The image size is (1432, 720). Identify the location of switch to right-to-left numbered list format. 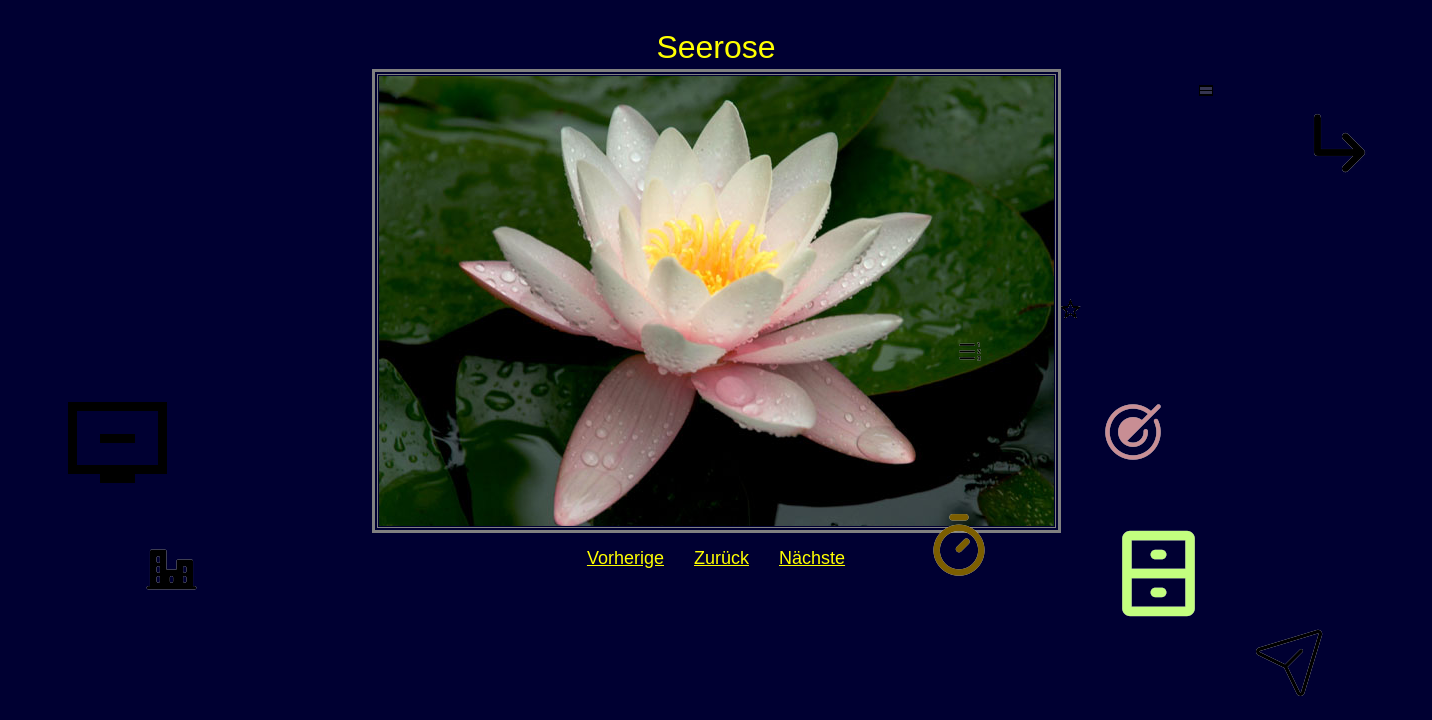
(970, 351).